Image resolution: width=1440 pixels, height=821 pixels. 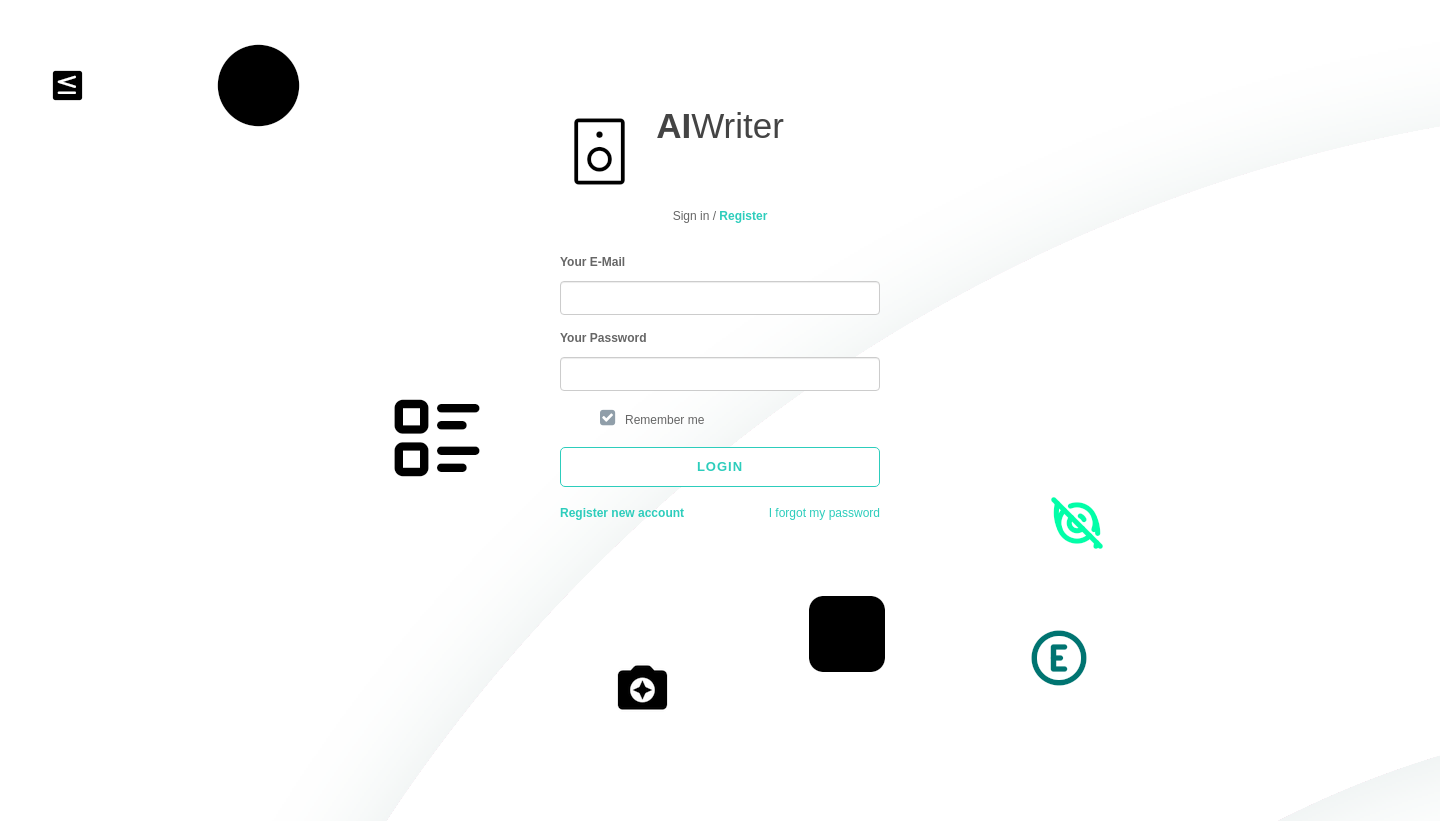 What do you see at coordinates (847, 634) in the screenshot?
I see `stop media playback` at bounding box center [847, 634].